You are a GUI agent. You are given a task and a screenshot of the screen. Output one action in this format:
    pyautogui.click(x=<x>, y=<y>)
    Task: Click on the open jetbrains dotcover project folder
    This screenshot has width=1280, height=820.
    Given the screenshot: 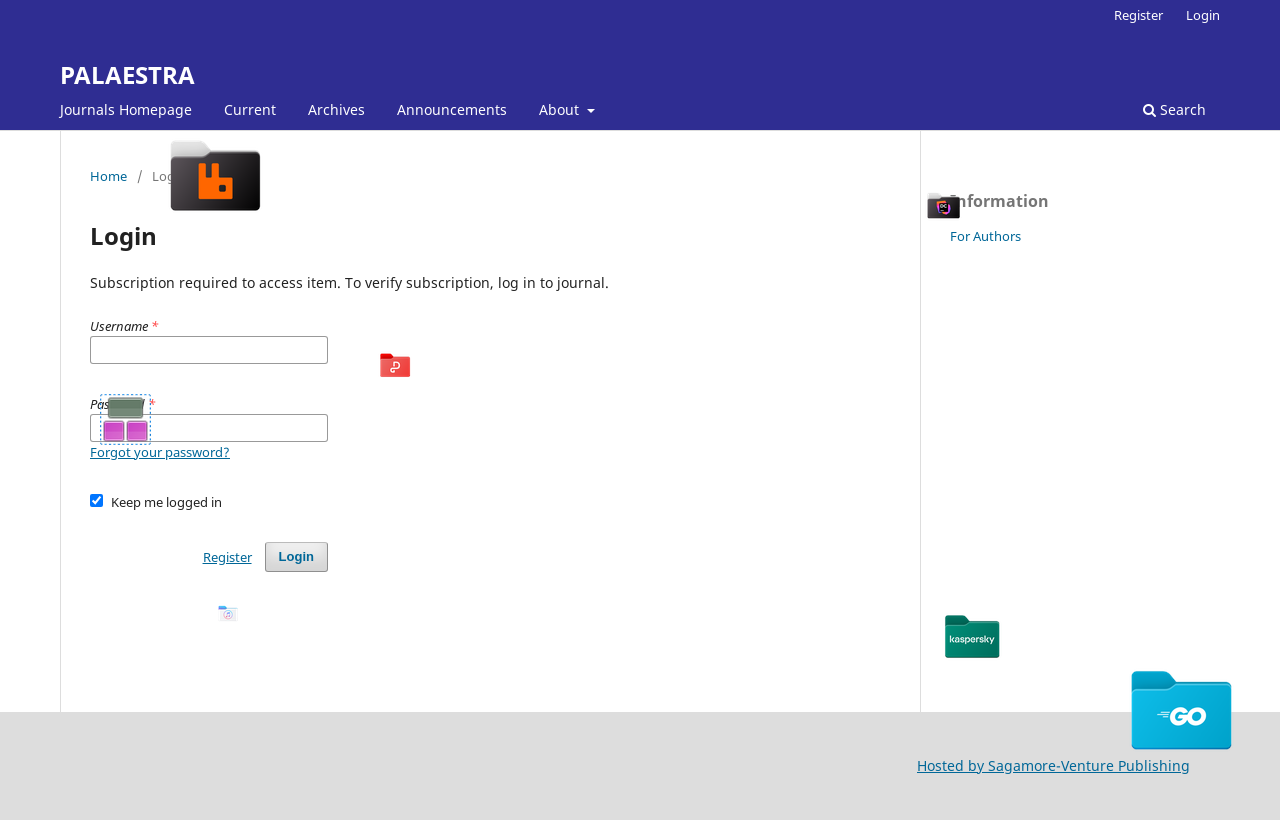 What is the action you would take?
    pyautogui.click(x=943, y=206)
    